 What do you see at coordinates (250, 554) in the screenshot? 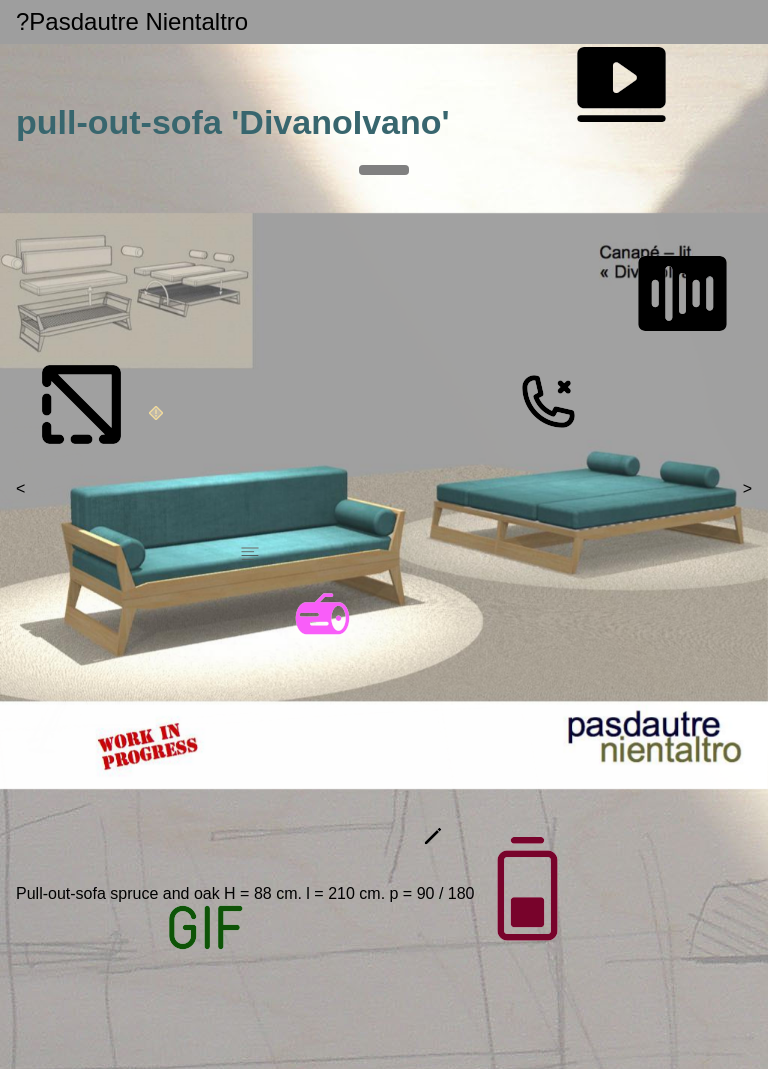
I see `align text to the left` at bounding box center [250, 554].